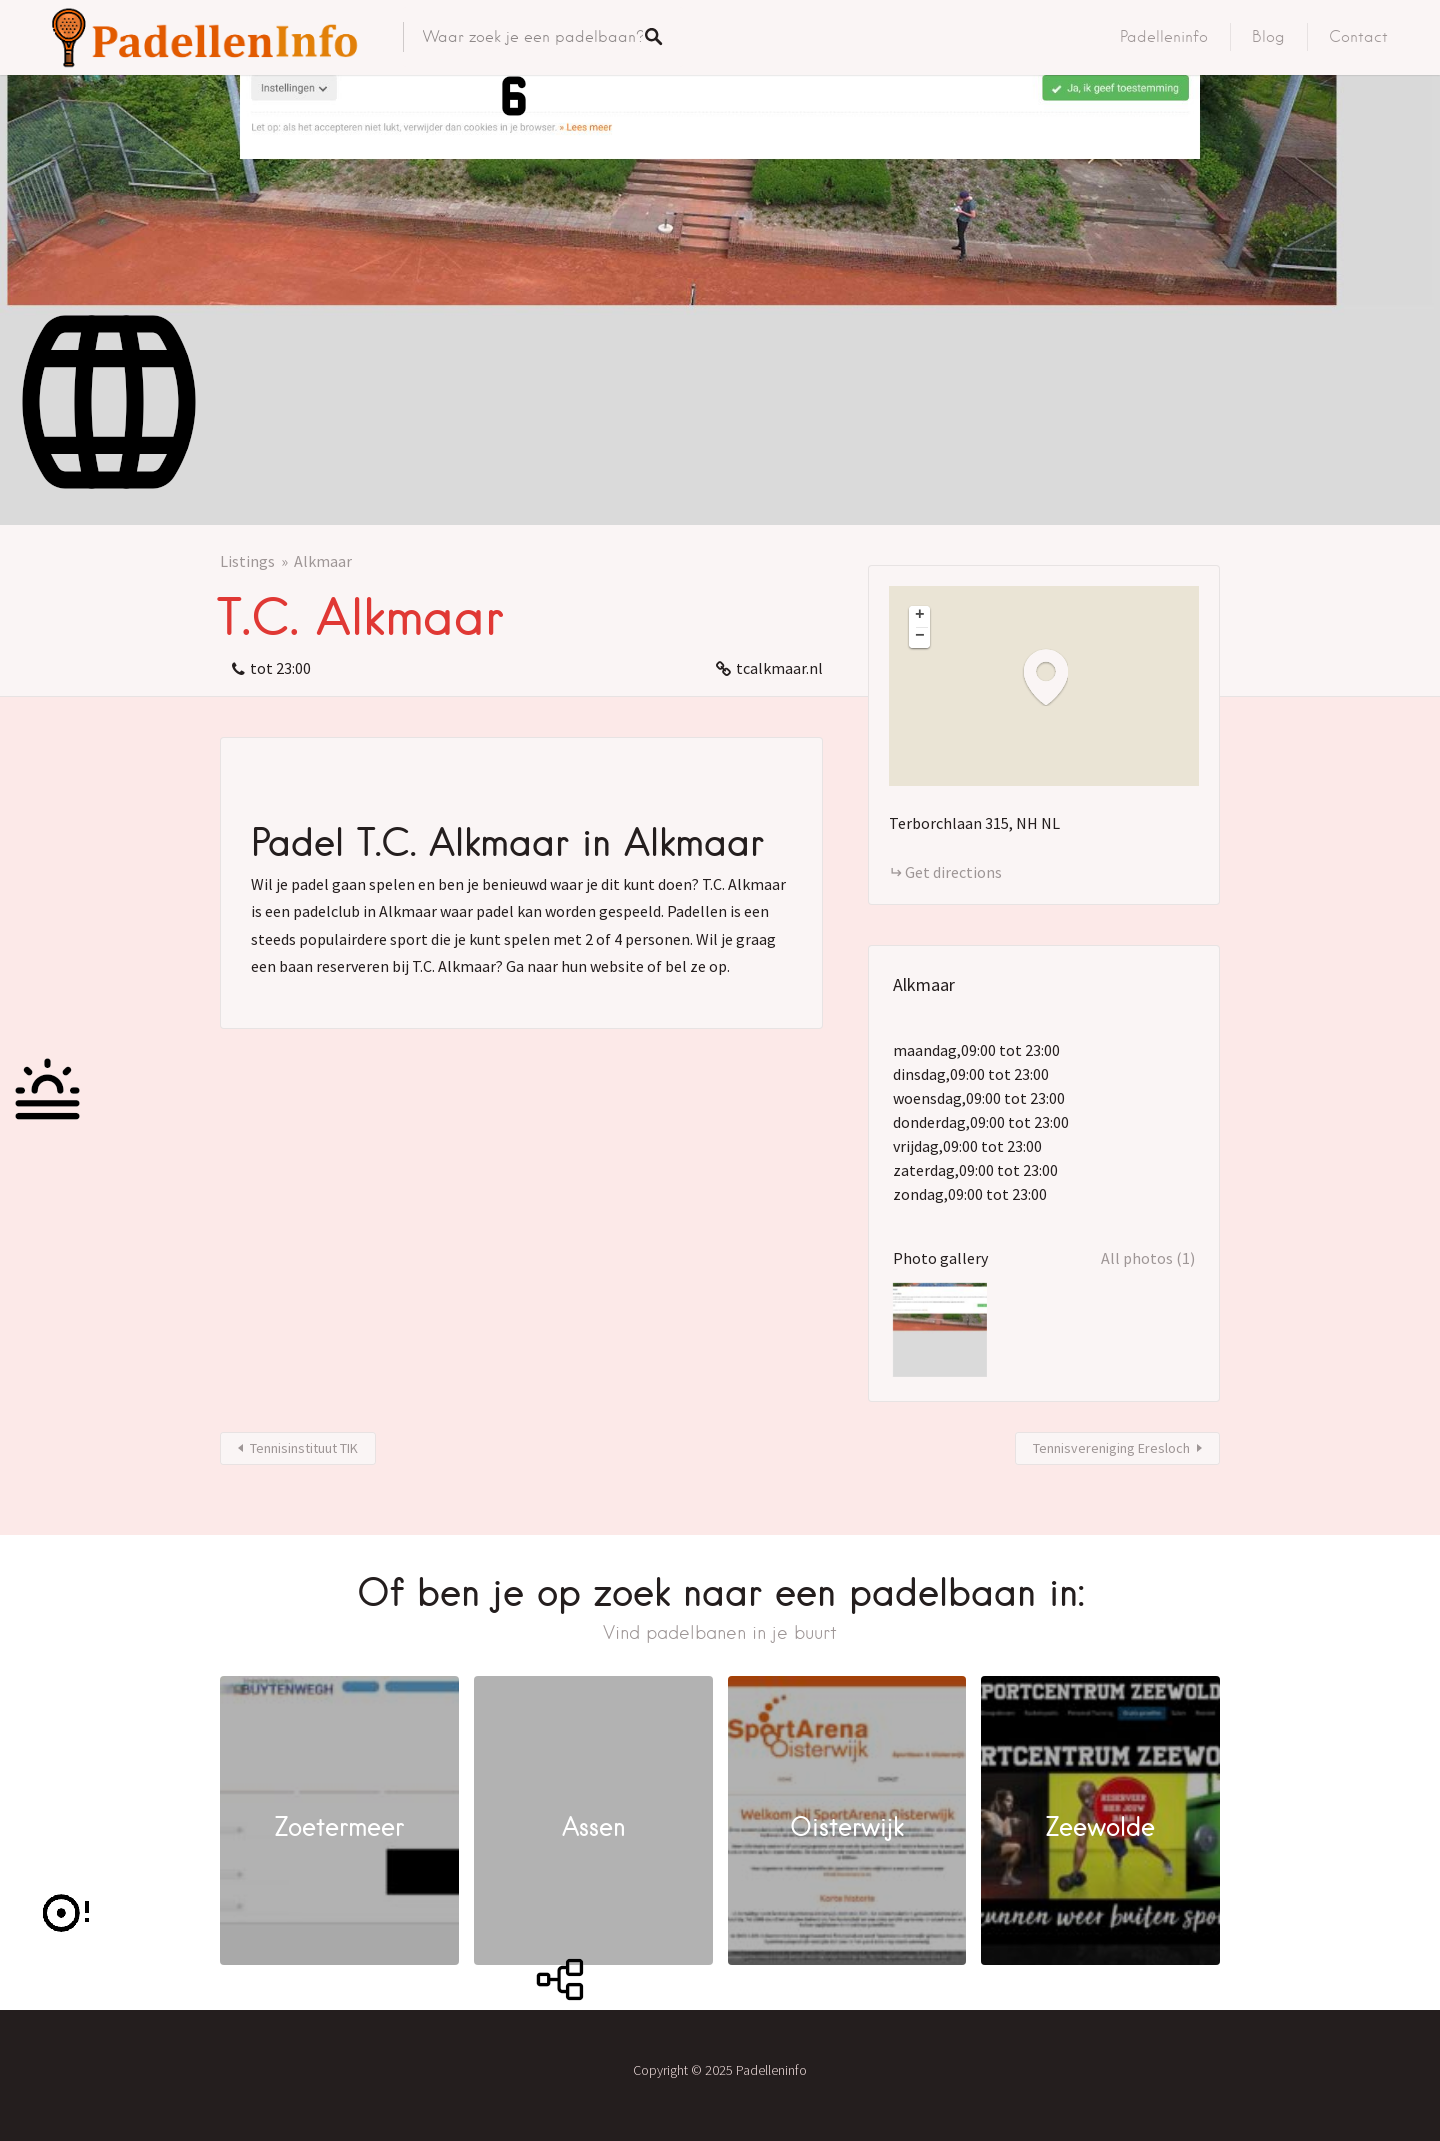 The width and height of the screenshot is (1440, 2141). I want to click on indicates storage disc is full, so click(66, 1913).